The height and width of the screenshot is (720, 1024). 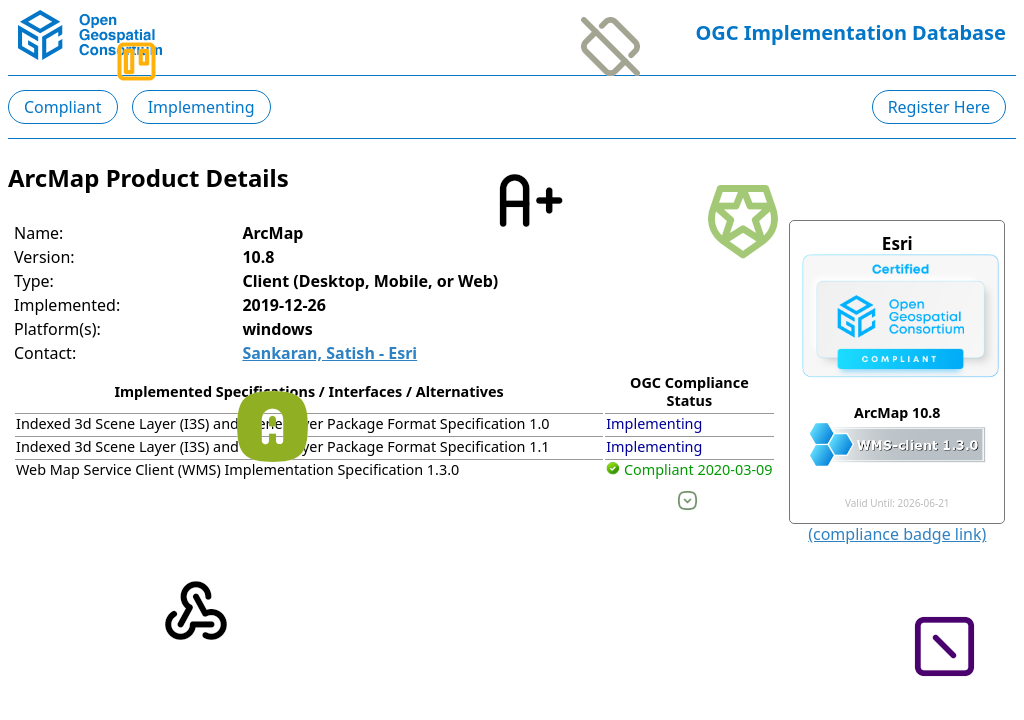 I want to click on increase text size, so click(x=529, y=200).